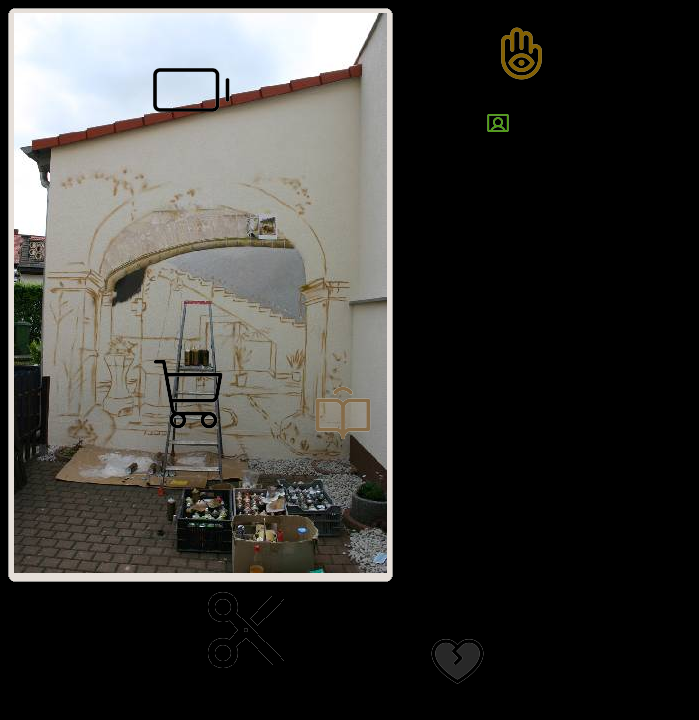 The image size is (699, 720). I want to click on cut selected content to clipboard, so click(246, 630).